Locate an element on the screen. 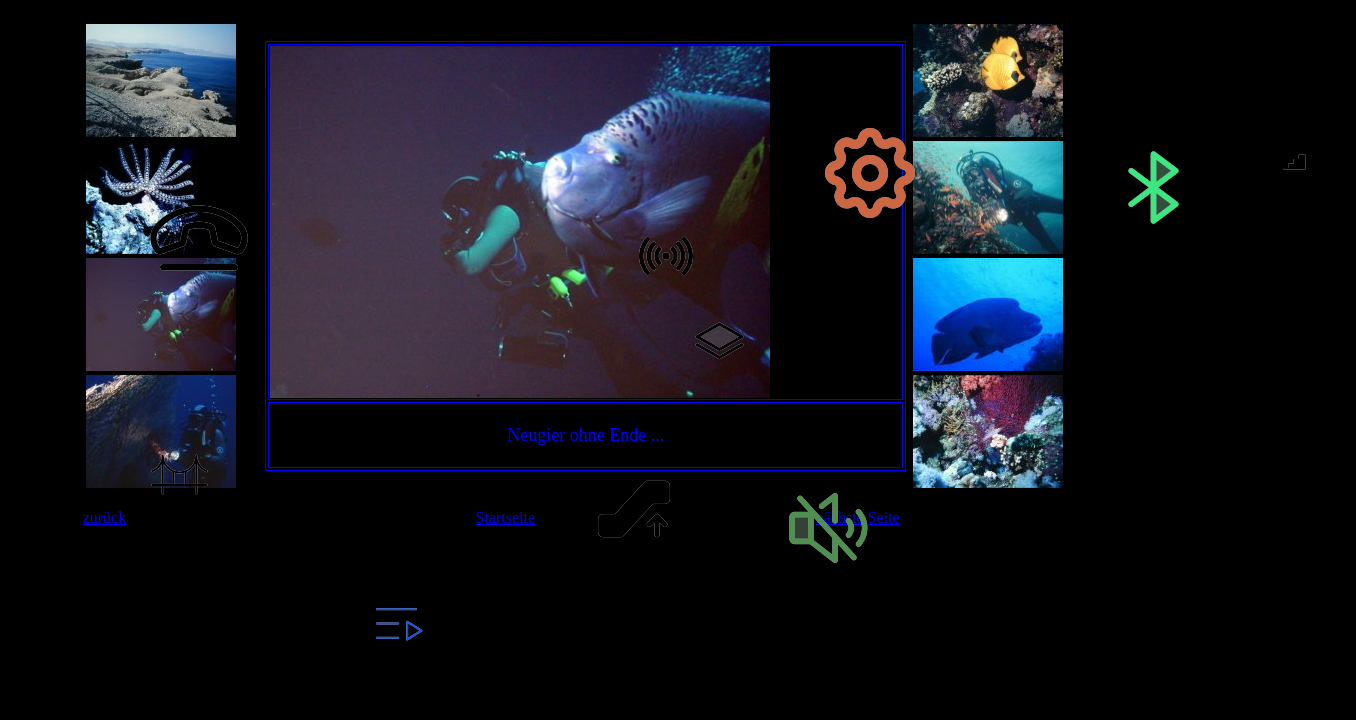 The image size is (1356, 720). access app or system settings is located at coordinates (870, 173).